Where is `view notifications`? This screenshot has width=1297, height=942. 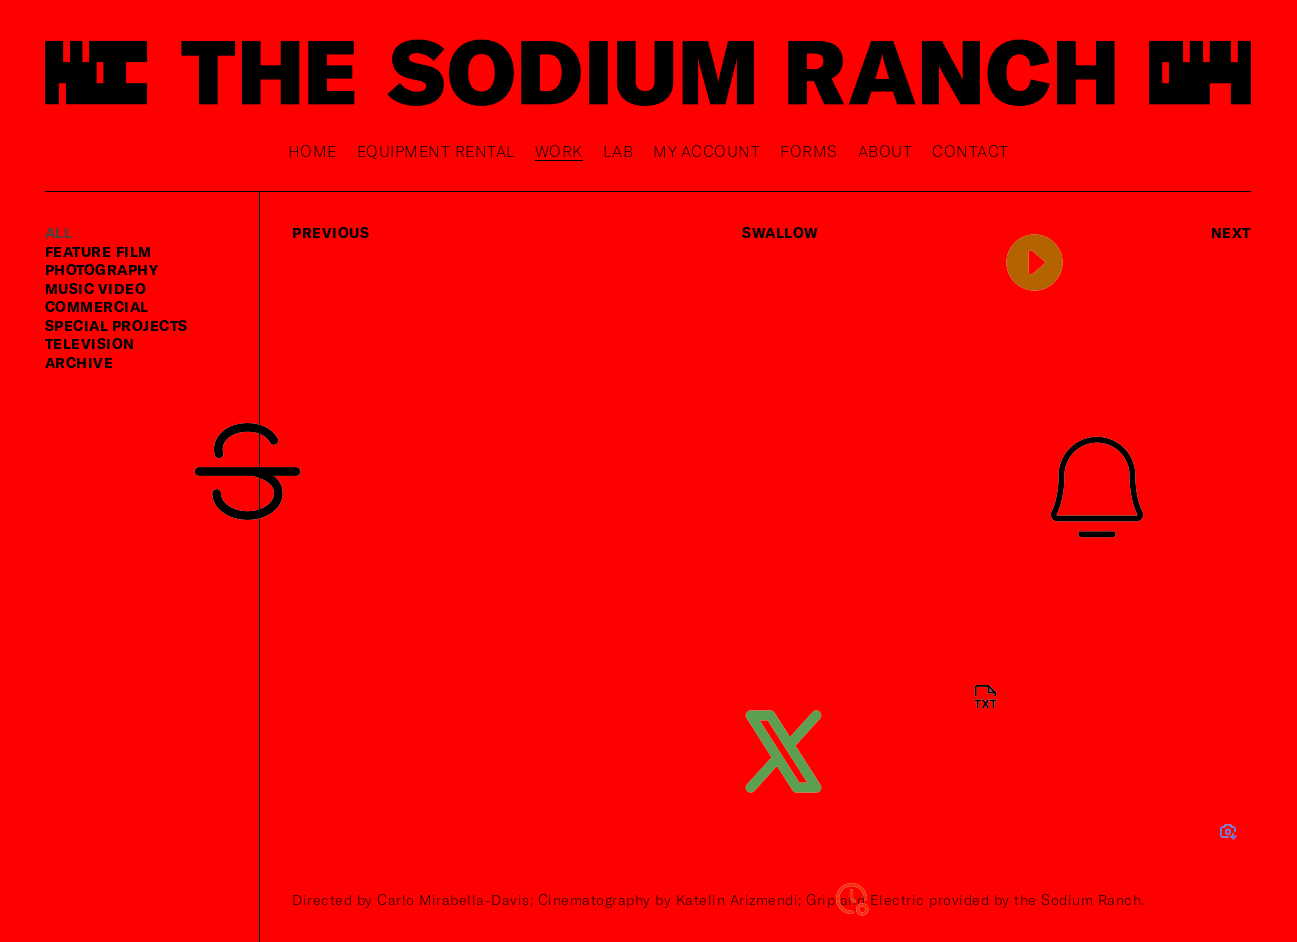
view notifications is located at coordinates (1097, 487).